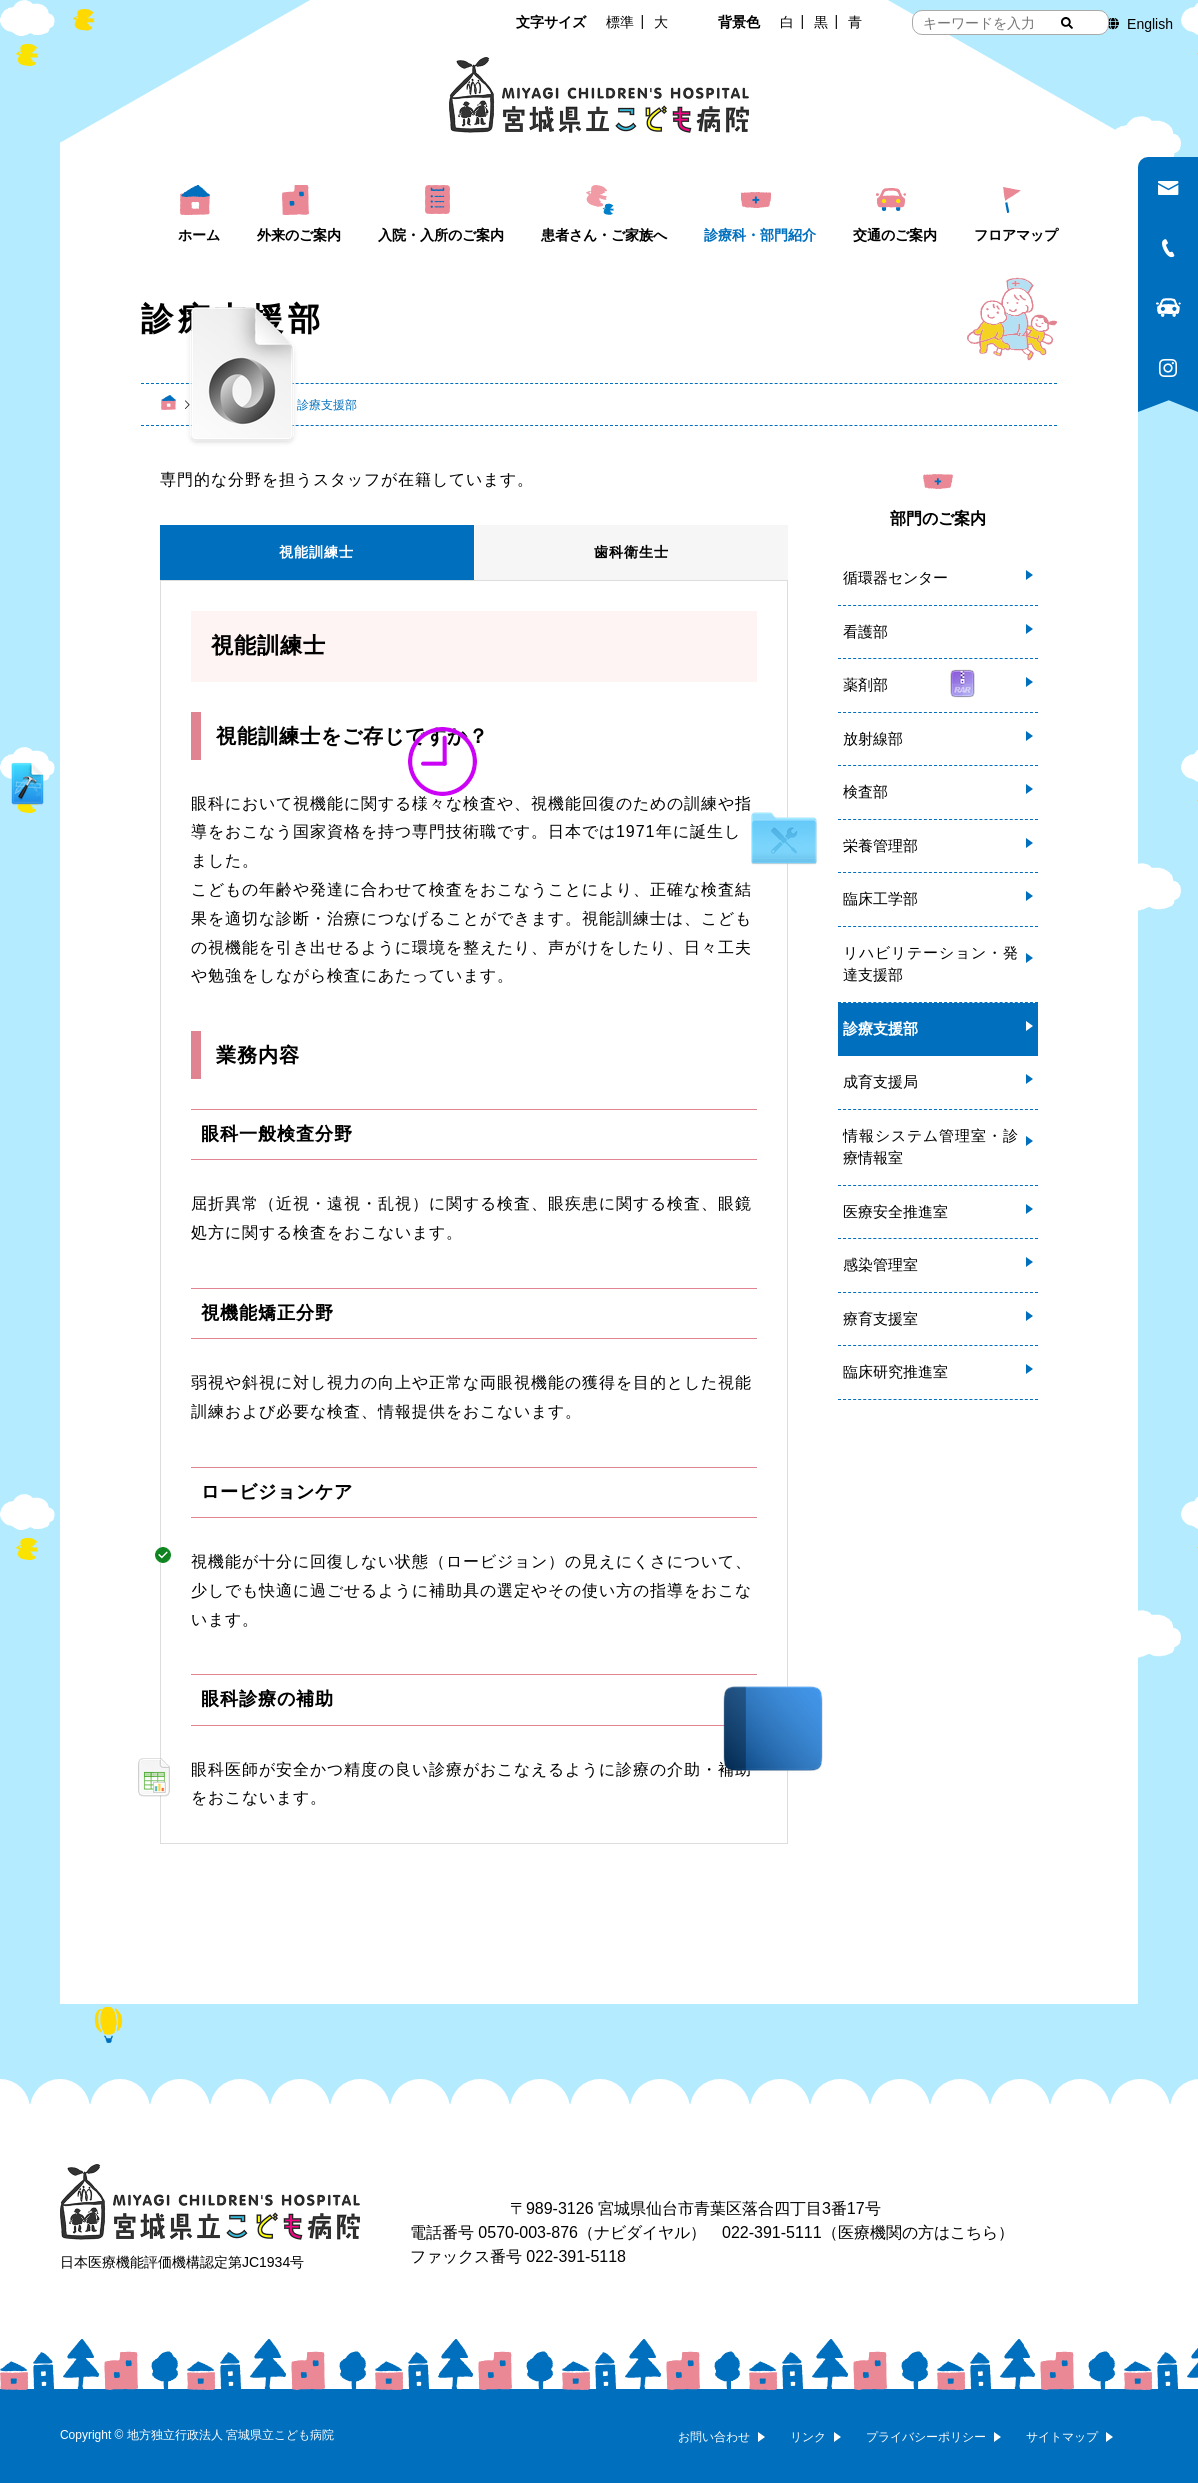  What do you see at coordinates (784, 838) in the screenshot?
I see `open the utilities folder` at bounding box center [784, 838].